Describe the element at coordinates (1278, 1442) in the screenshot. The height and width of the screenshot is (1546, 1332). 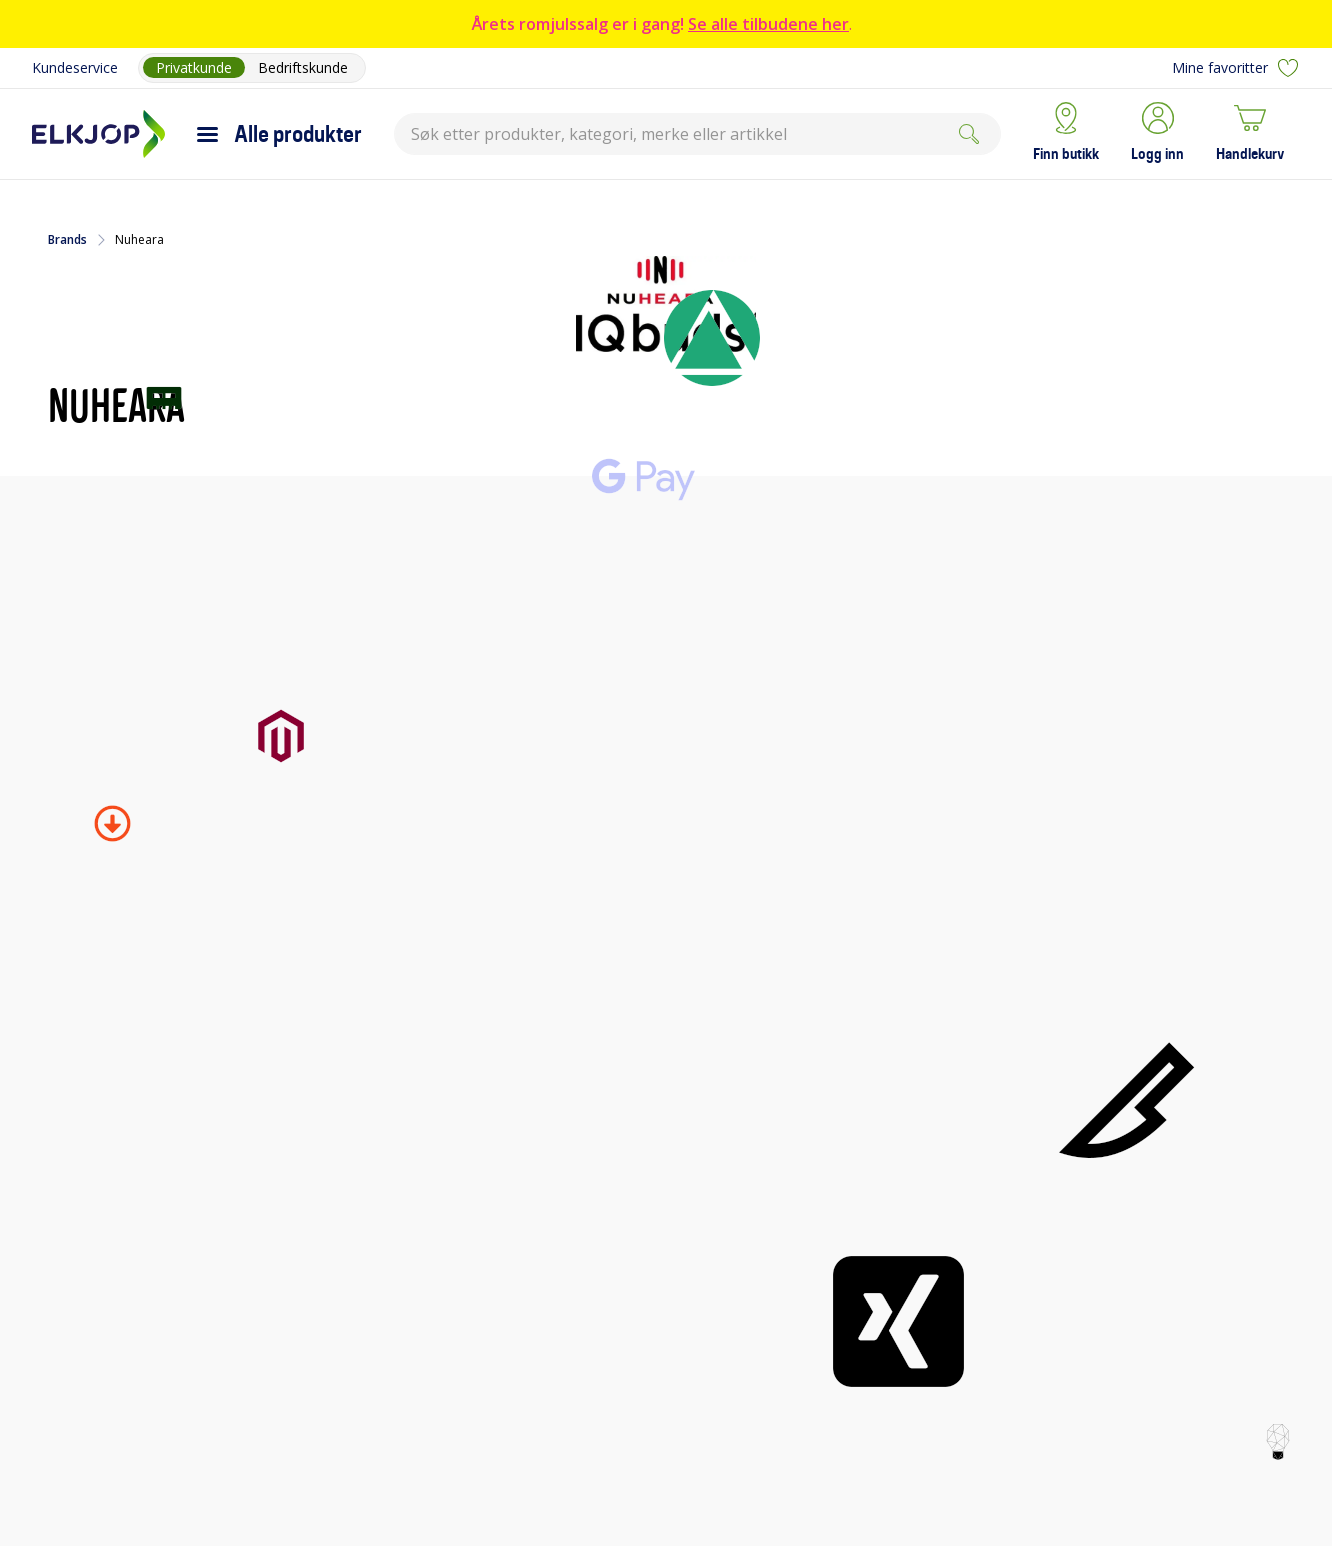
I see `open the minds social network app` at that location.